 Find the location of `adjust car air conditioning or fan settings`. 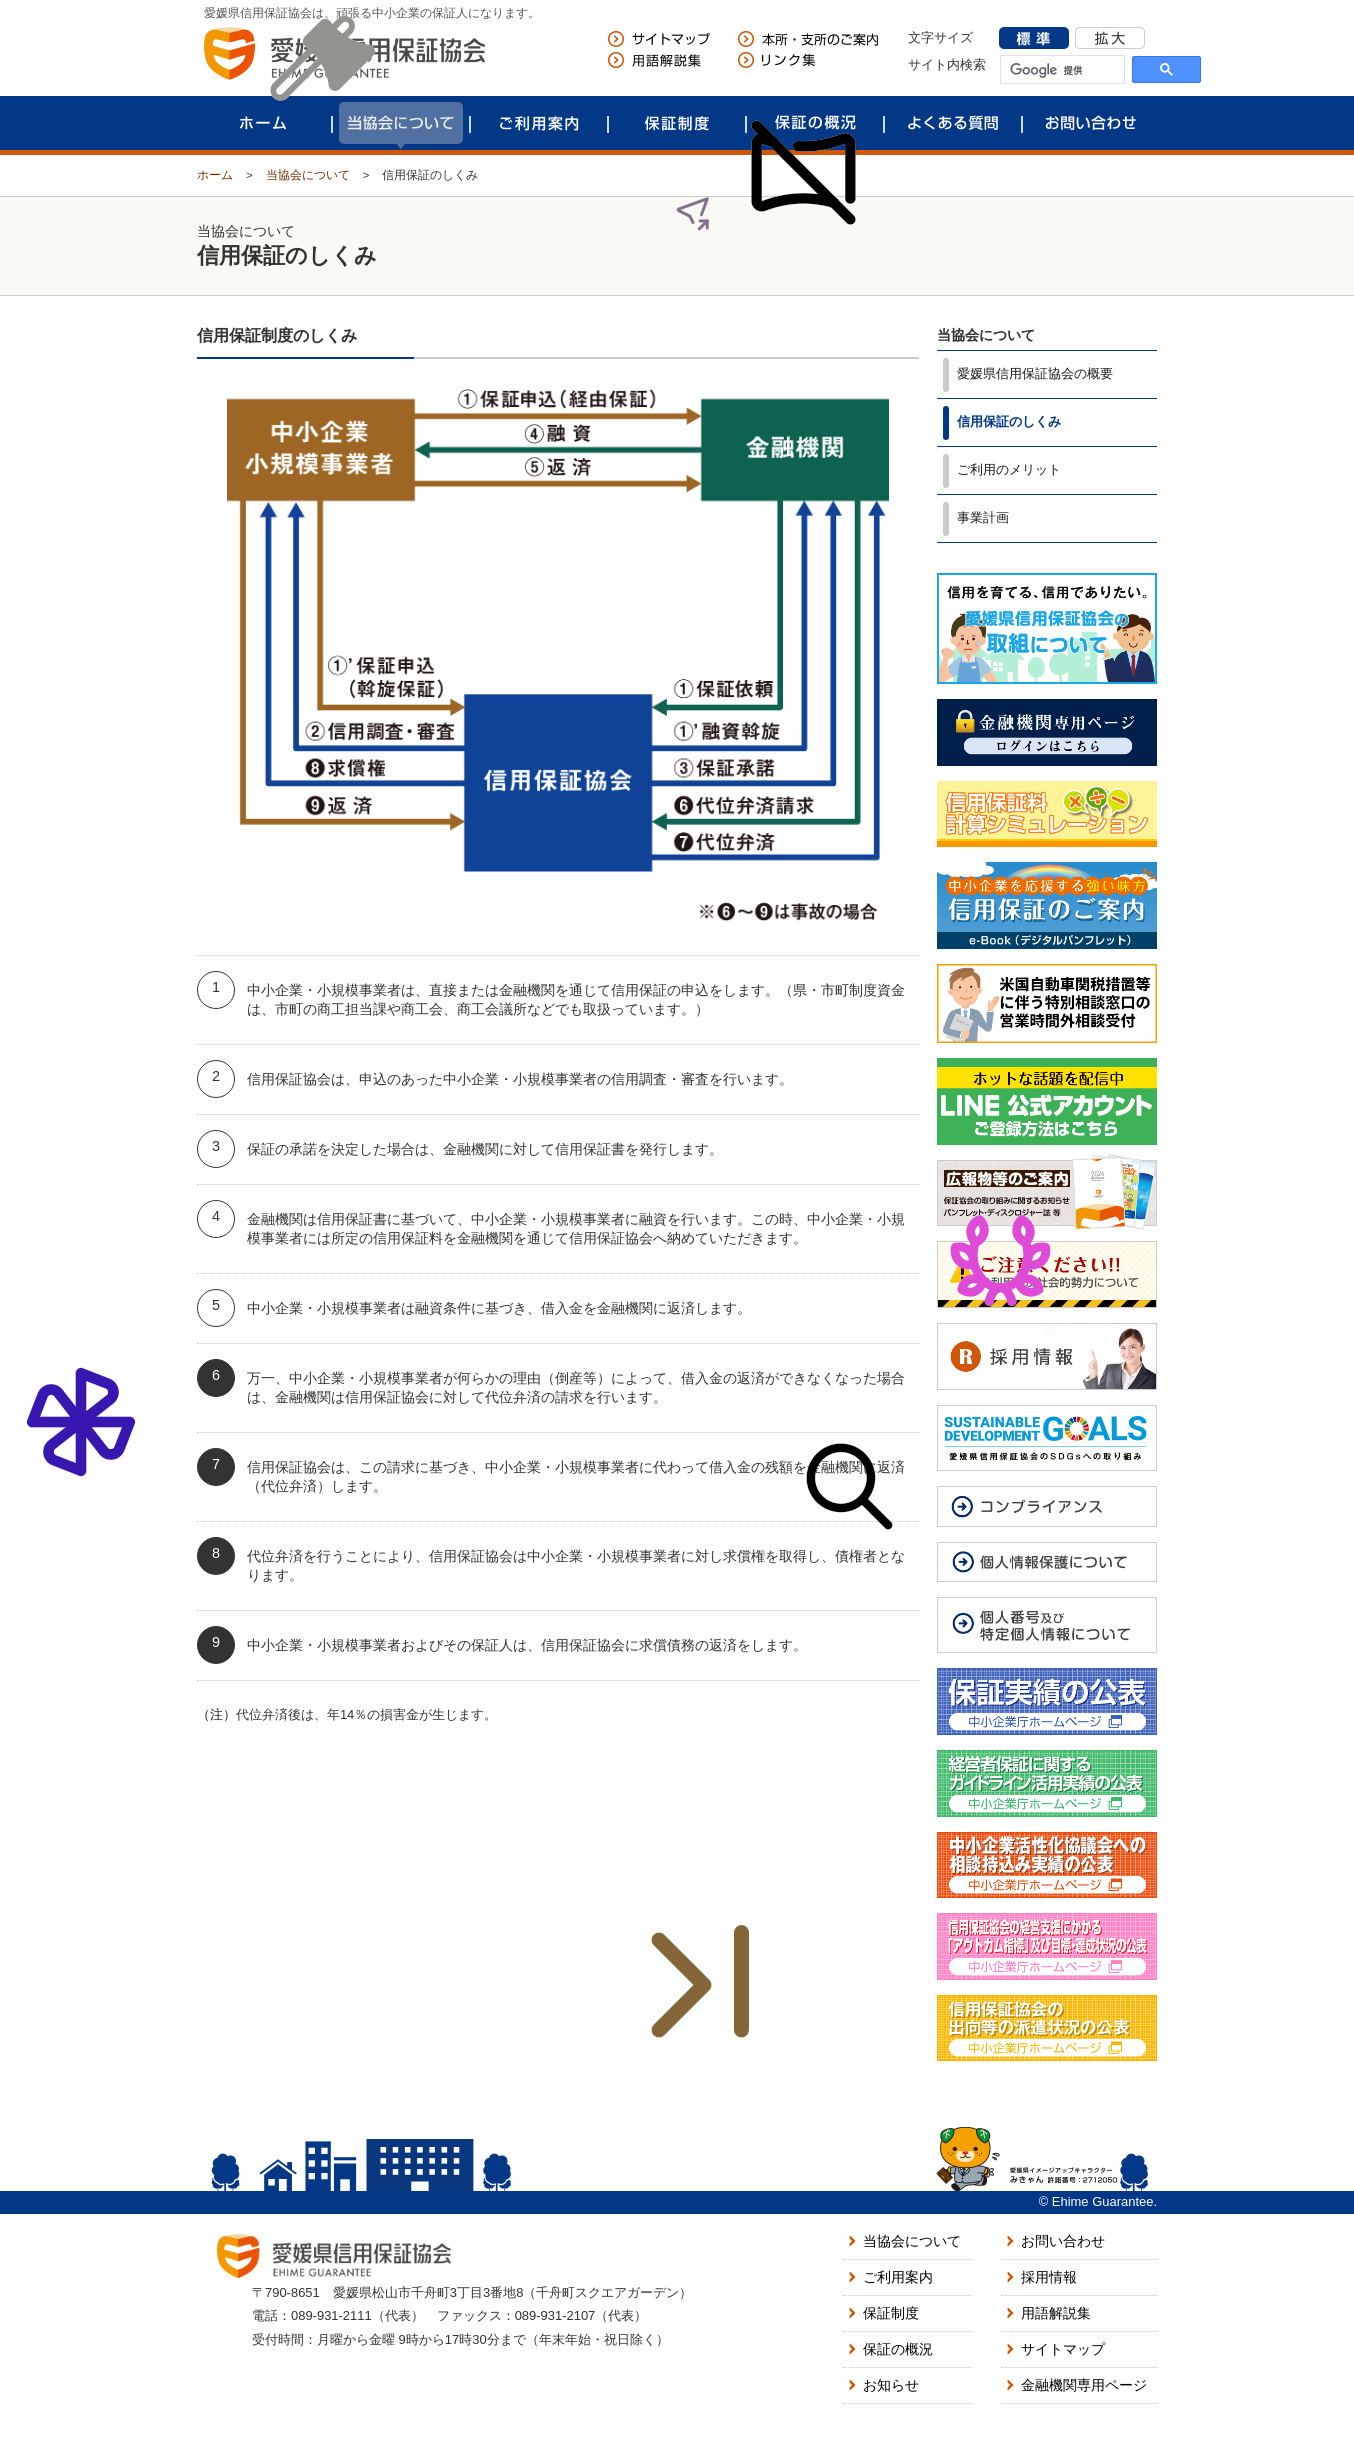

adjust car air conditioning or fan settings is located at coordinates (81, 1422).